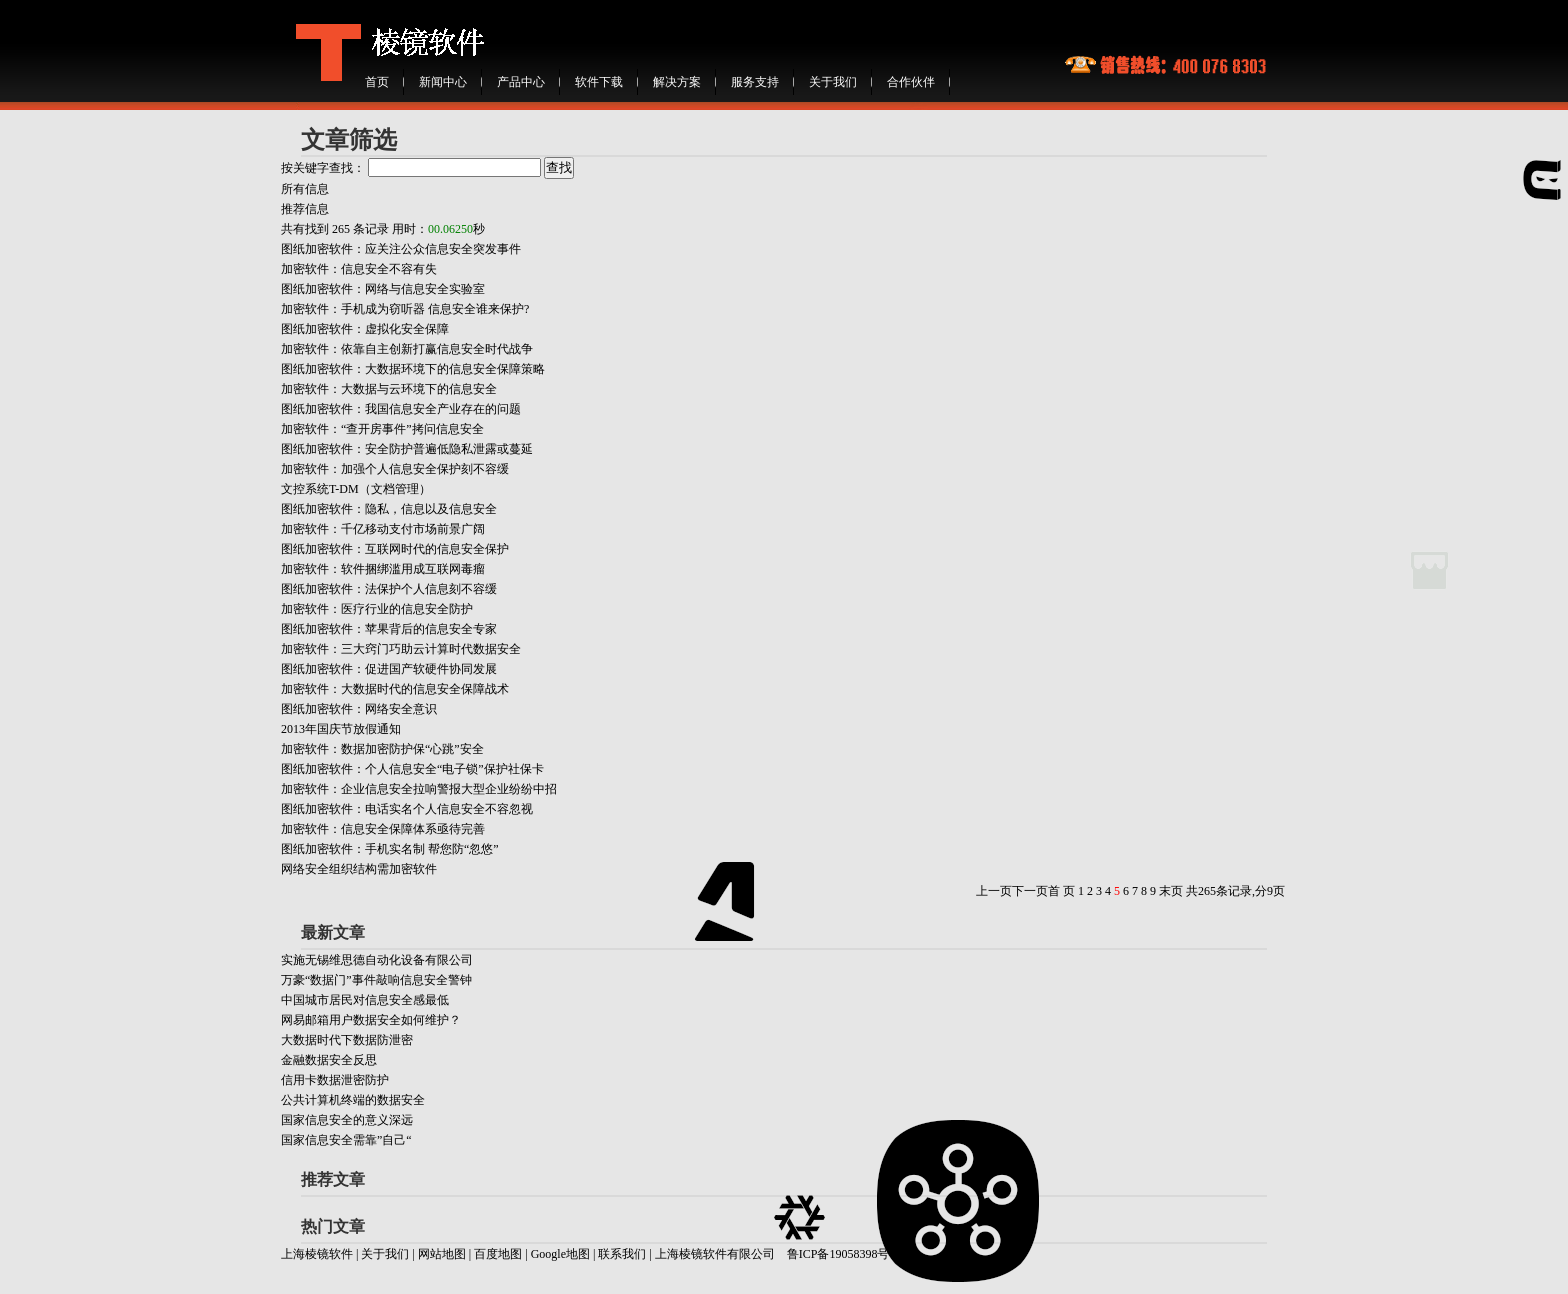 This screenshot has height=1294, width=1568. I want to click on NixOS Linux distribution logo, so click(799, 1217).